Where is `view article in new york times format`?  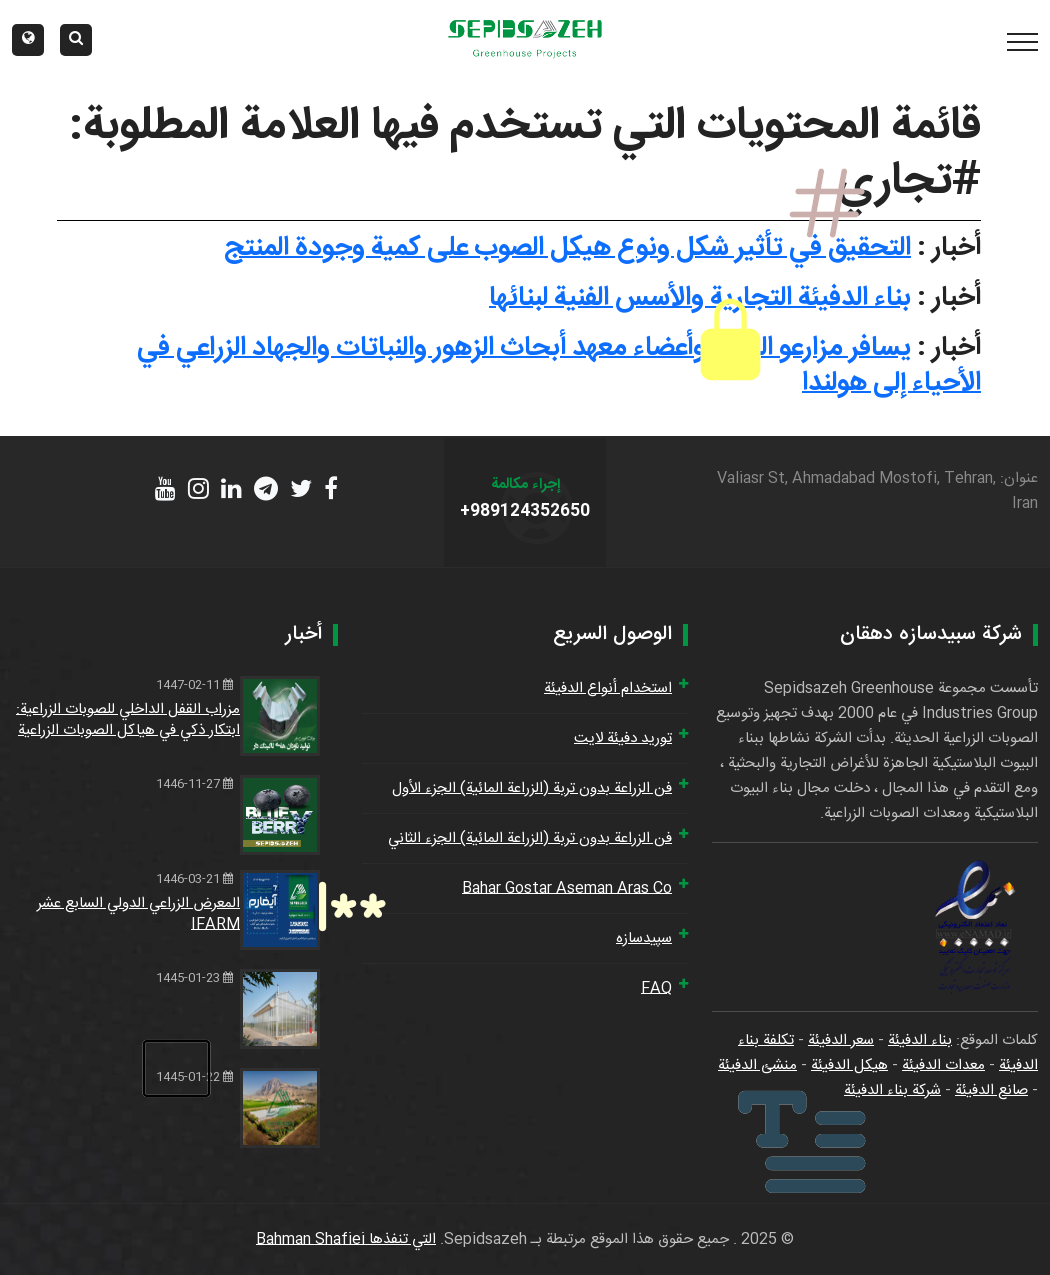
view article in new york times format is located at coordinates (799, 1138).